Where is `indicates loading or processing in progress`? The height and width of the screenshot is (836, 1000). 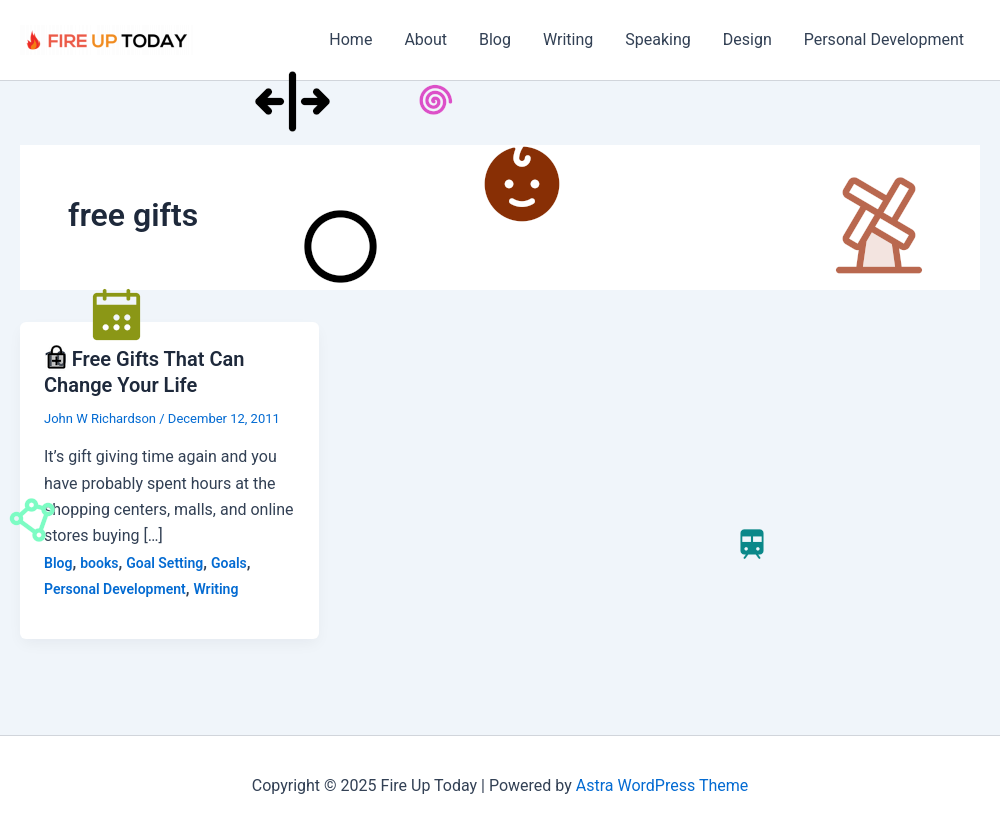 indicates loading or processing in progress is located at coordinates (434, 100).